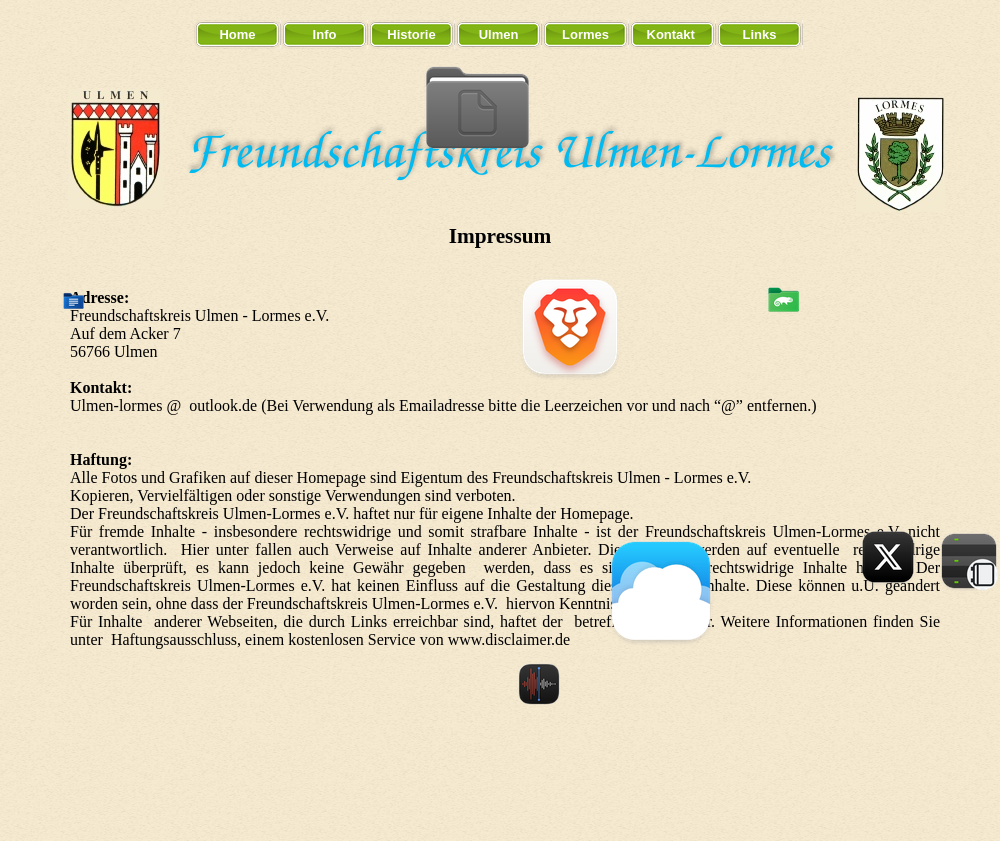 This screenshot has height=841, width=1000. Describe the element at coordinates (539, 684) in the screenshot. I see `open voice memos app` at that location.